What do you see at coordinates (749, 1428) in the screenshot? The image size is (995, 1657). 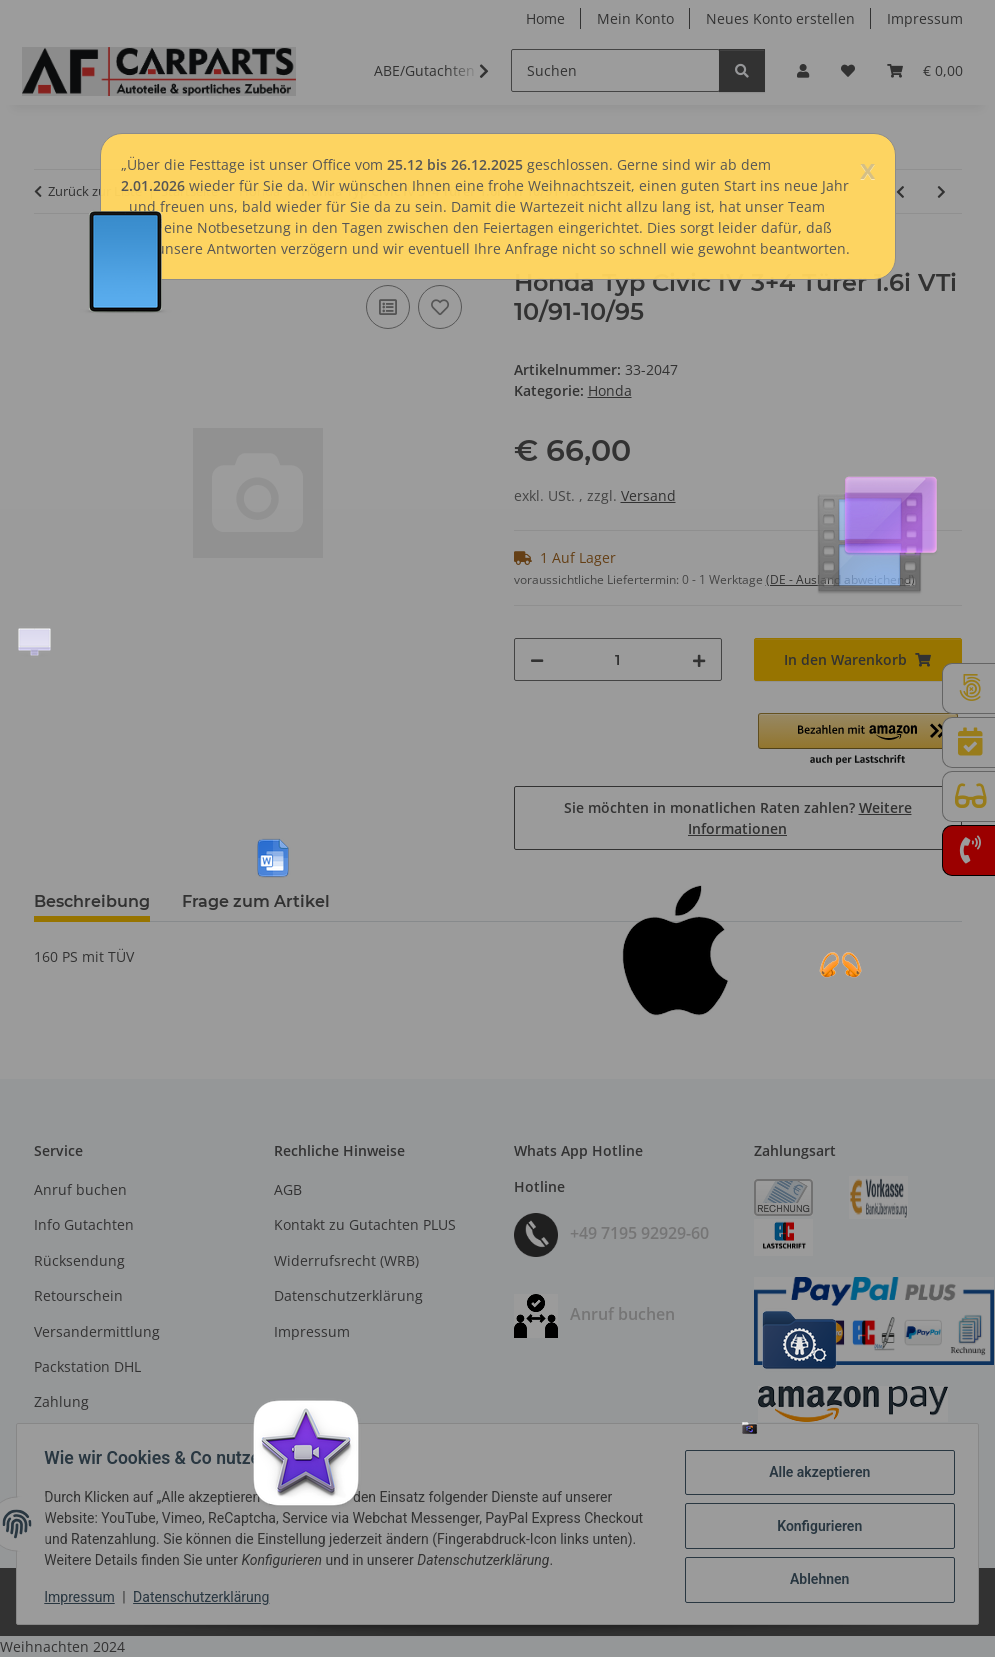 I see `open jetbrains upsource project folder` at bounding box center [749, 1428].